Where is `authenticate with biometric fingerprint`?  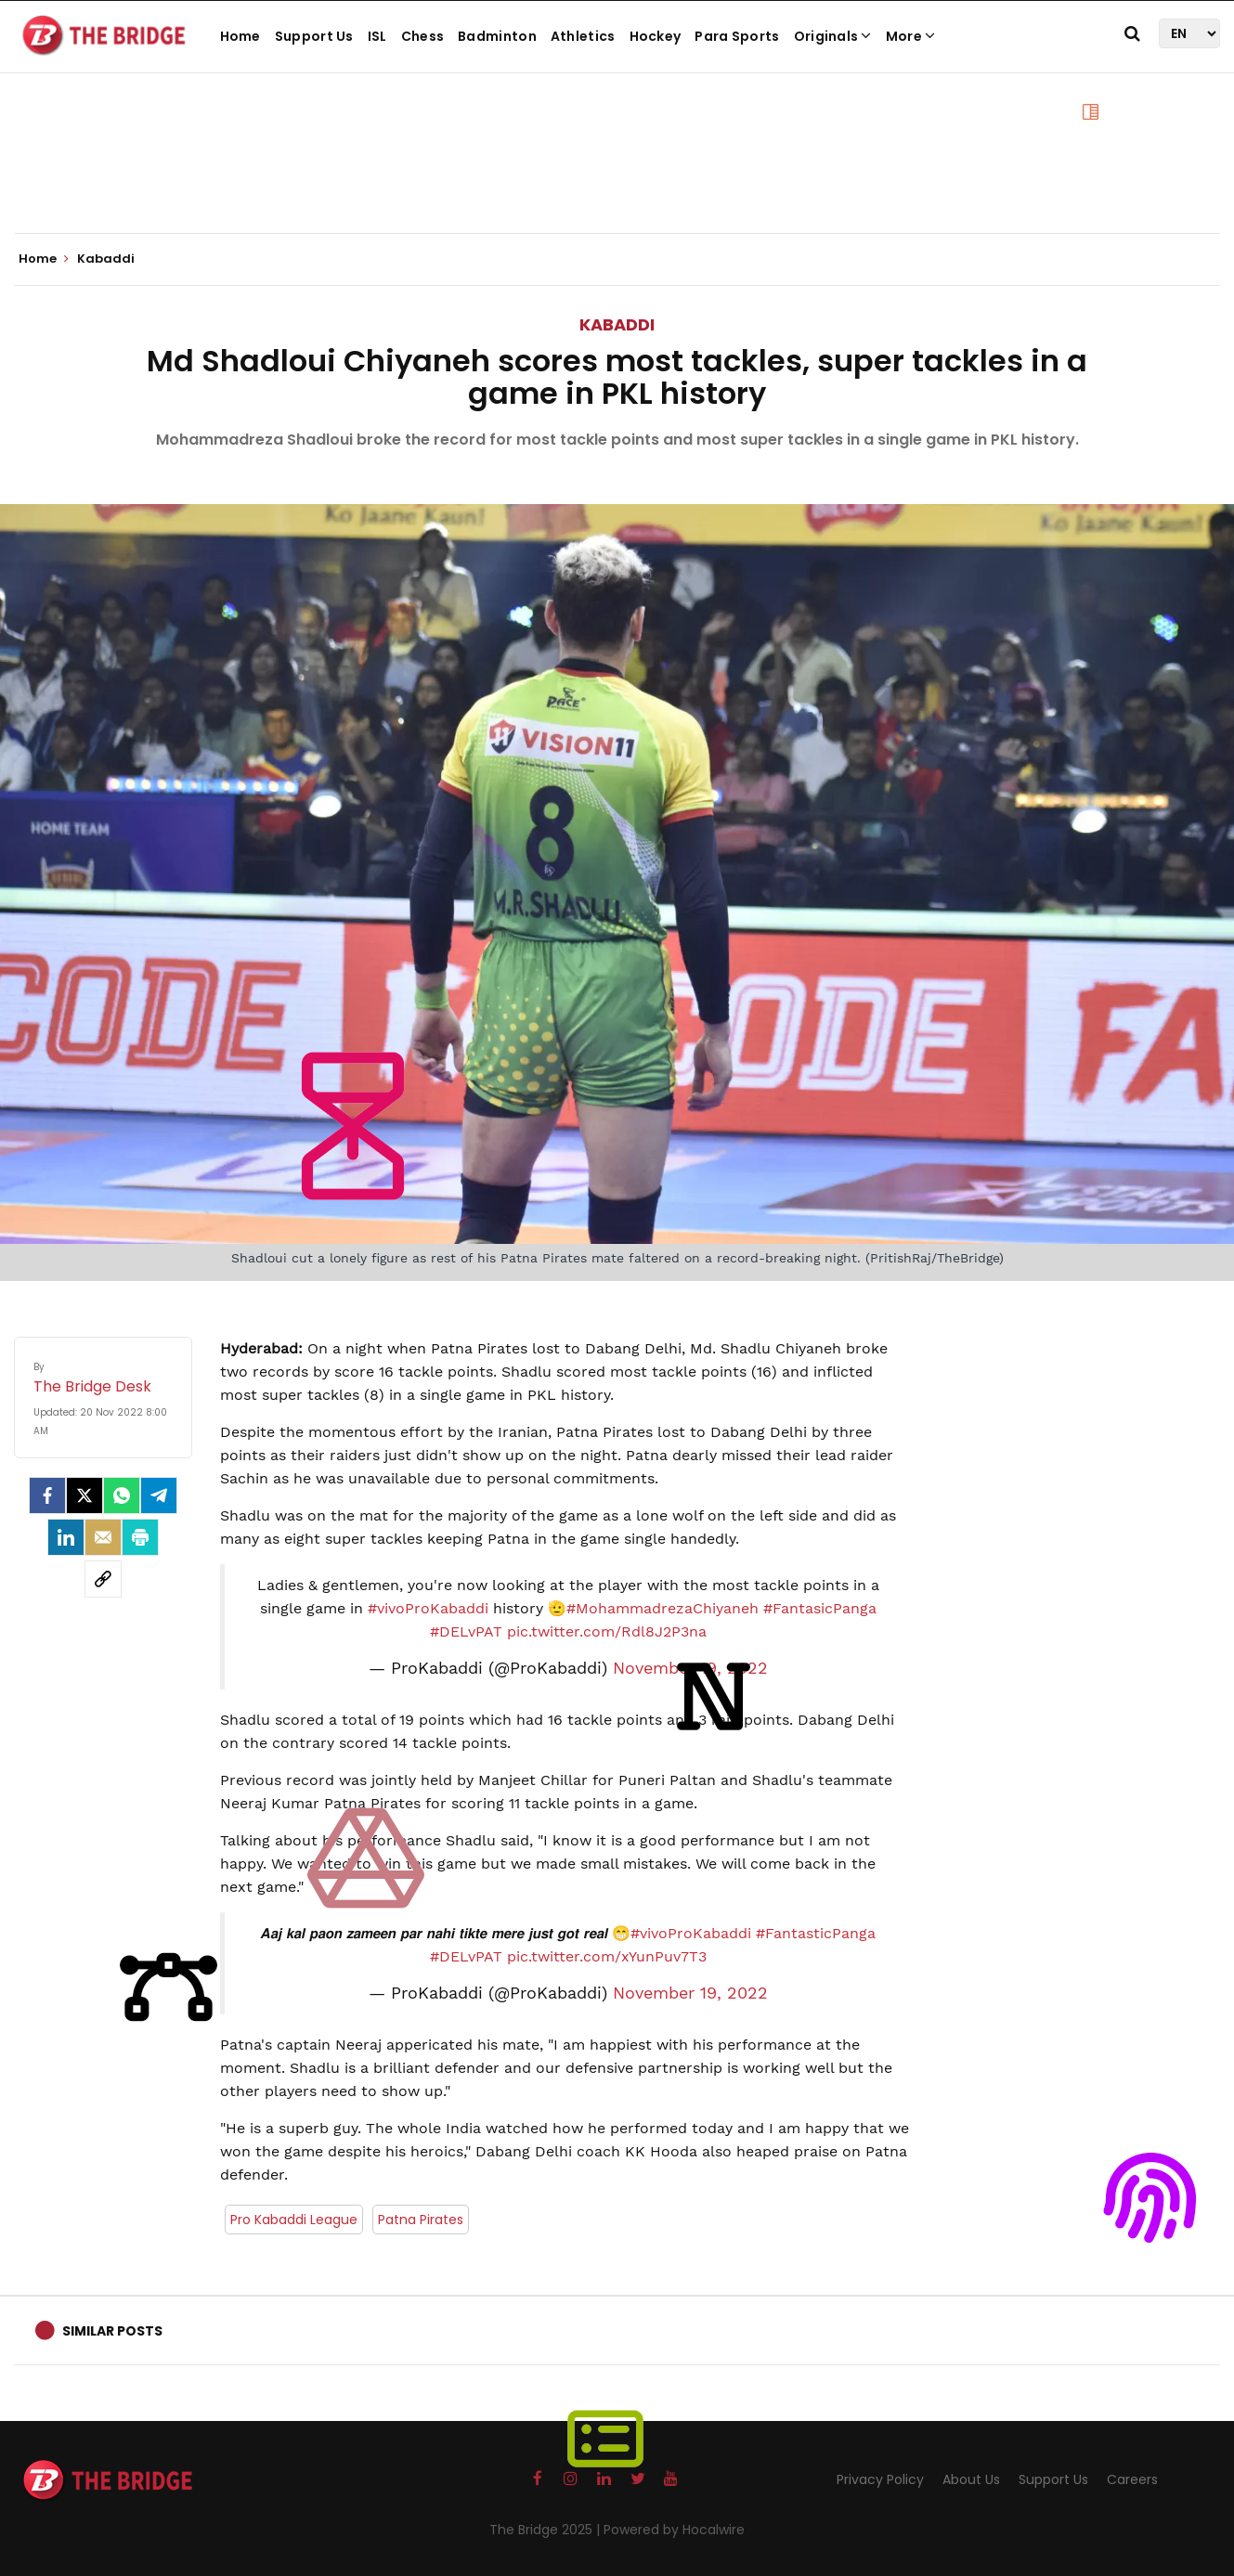
authenticate with biometric fingerprint is located at coordinates (1150, 2197).